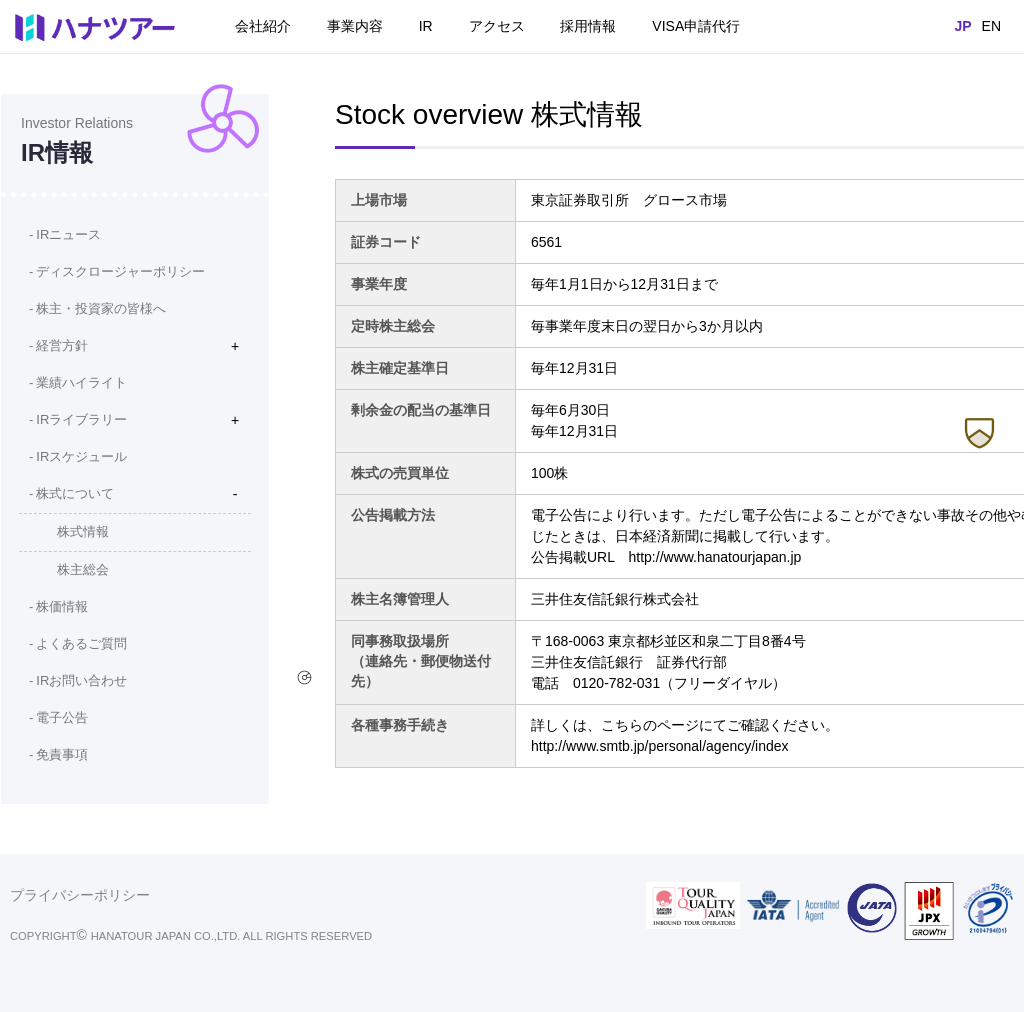  What do you see at coordinates (979, 431) in the screenshot?
I see `access security or protection settings` at bounding box center [979, 431].